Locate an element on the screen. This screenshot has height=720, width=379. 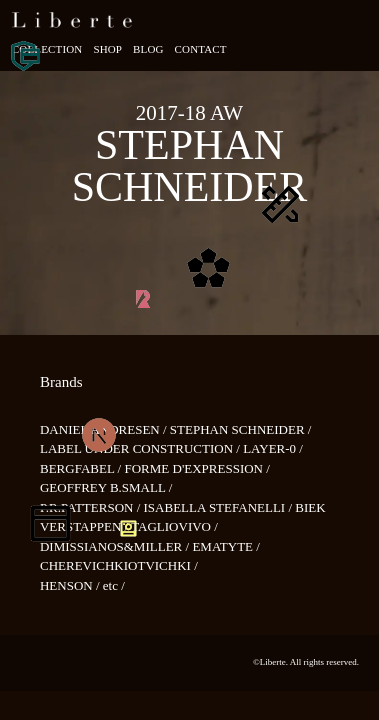
access photo gallery or instant camera feature is located at coordinates (128, 528).